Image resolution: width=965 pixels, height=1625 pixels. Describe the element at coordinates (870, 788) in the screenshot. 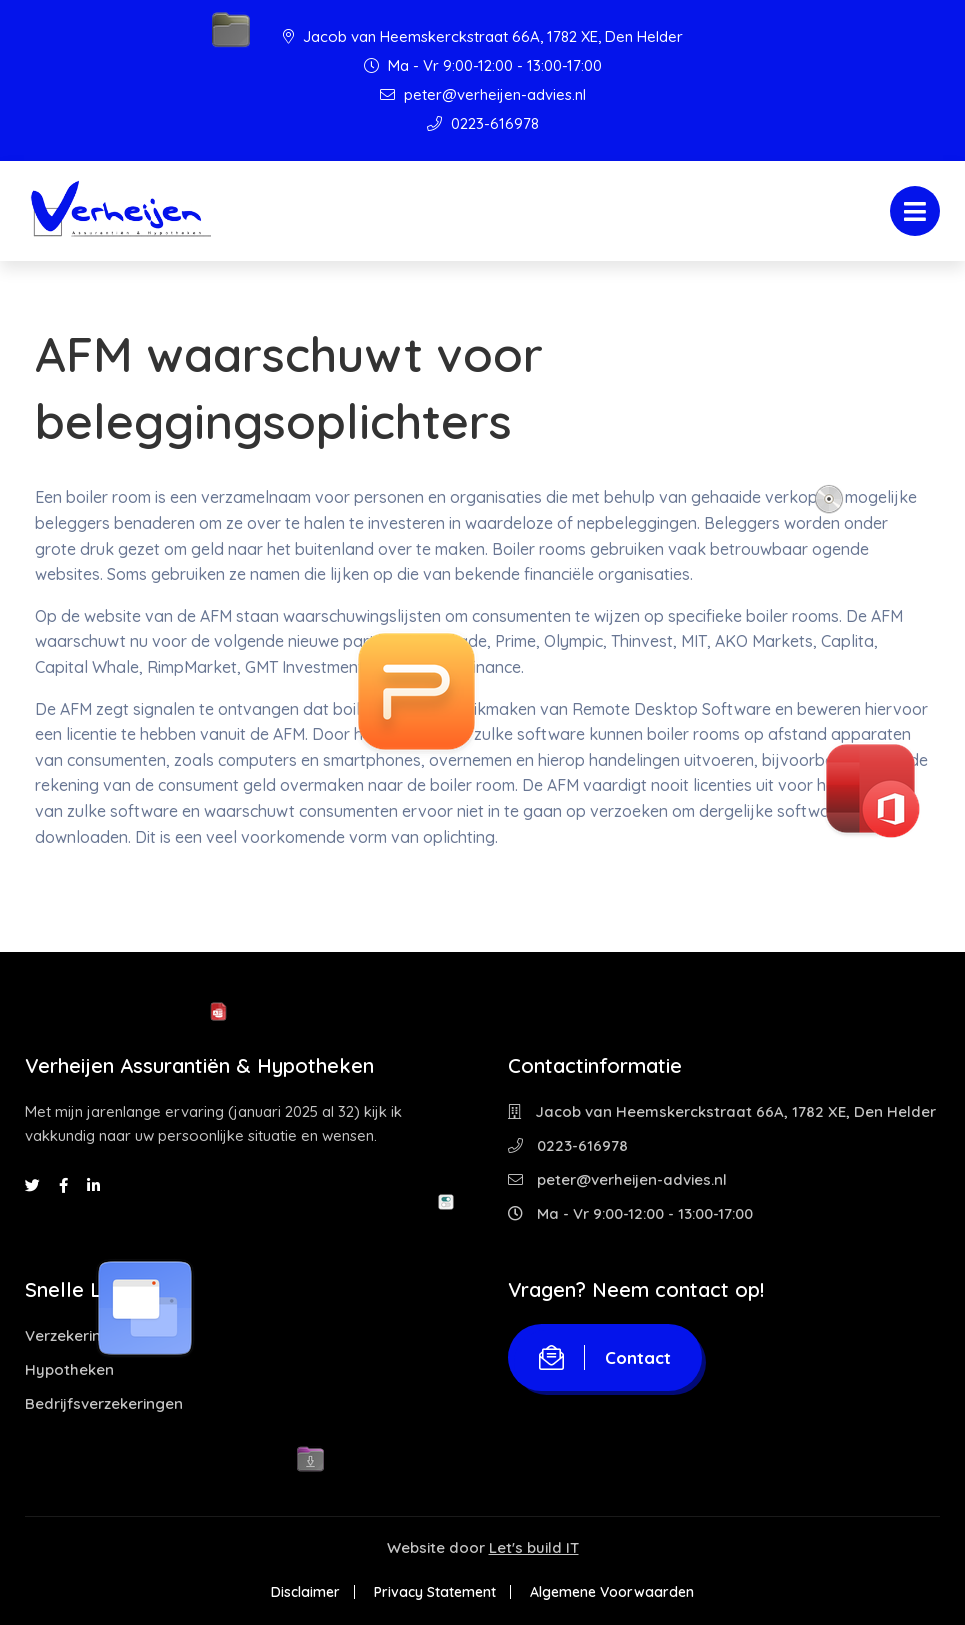

I see `open microsoft office suite` at that location.